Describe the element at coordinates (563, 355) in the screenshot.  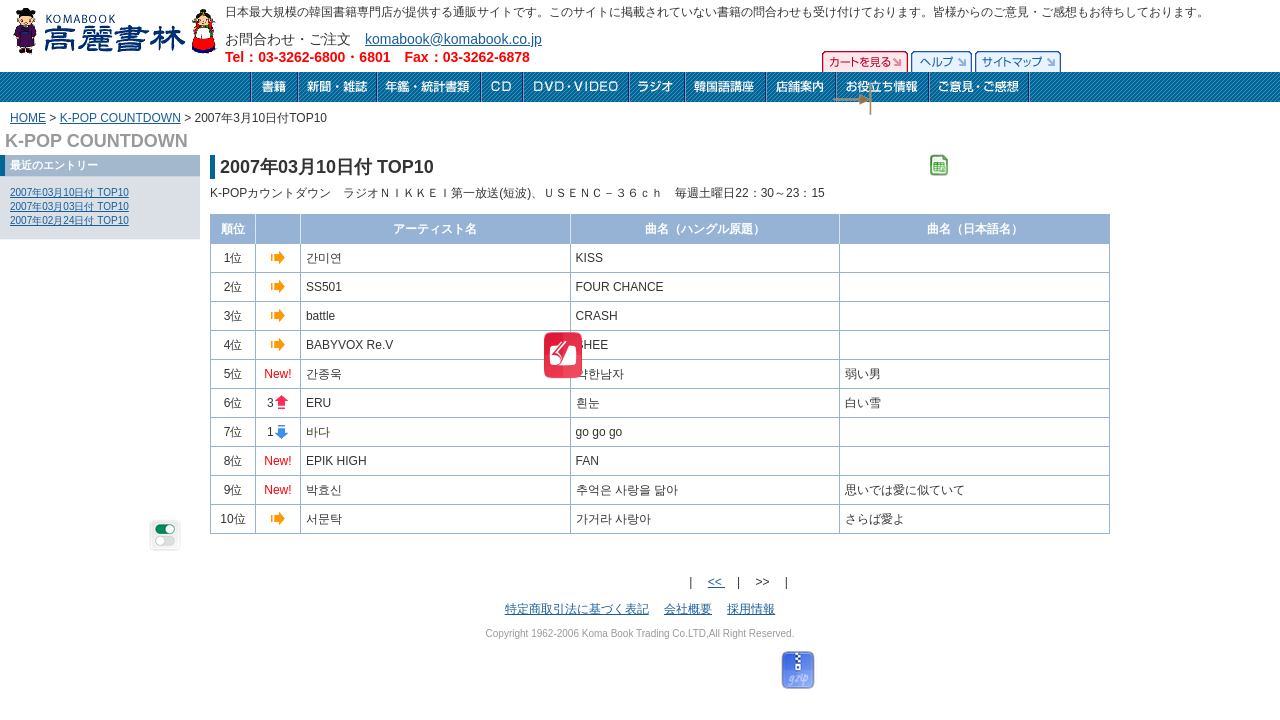
I see `an eps vector image file` at that location.